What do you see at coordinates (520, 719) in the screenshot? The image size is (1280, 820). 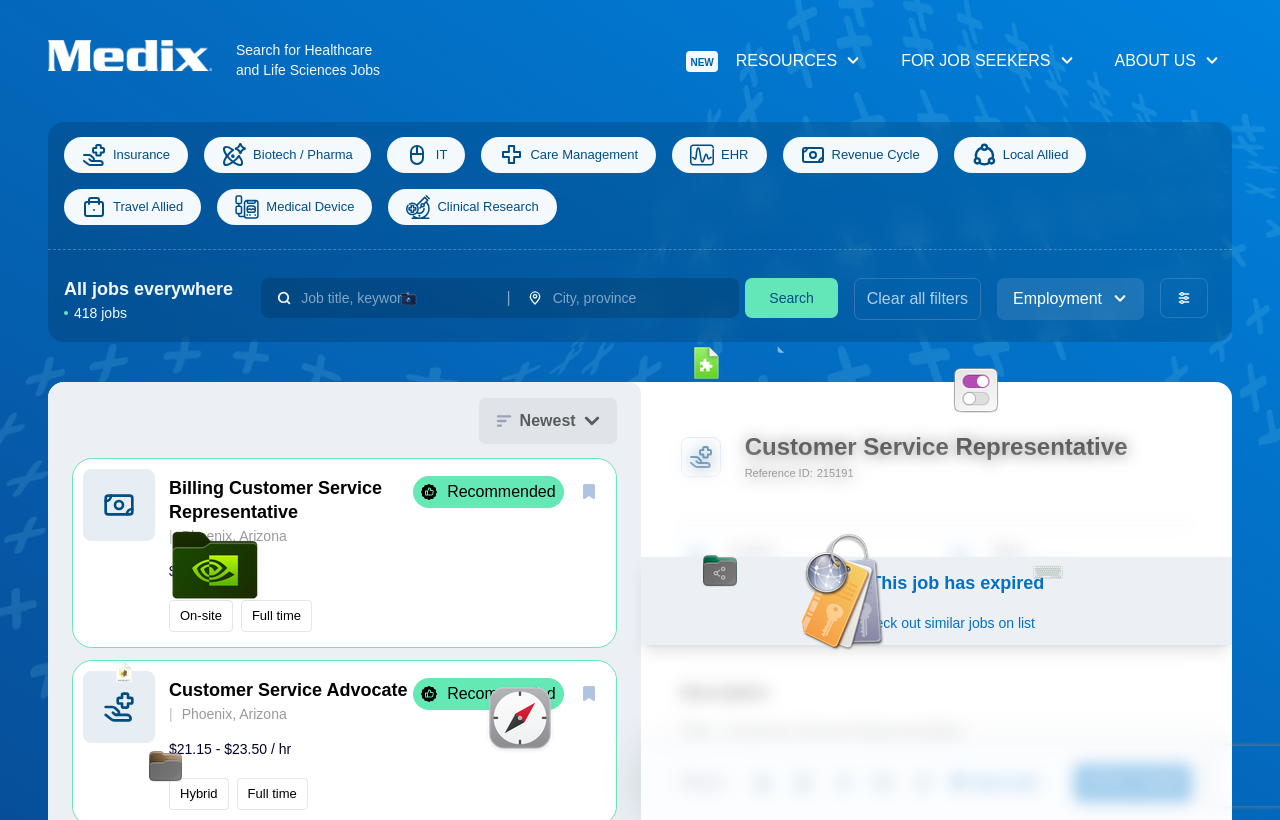 I see `open navigation or direction preferences` at bounding box center [520, 719].